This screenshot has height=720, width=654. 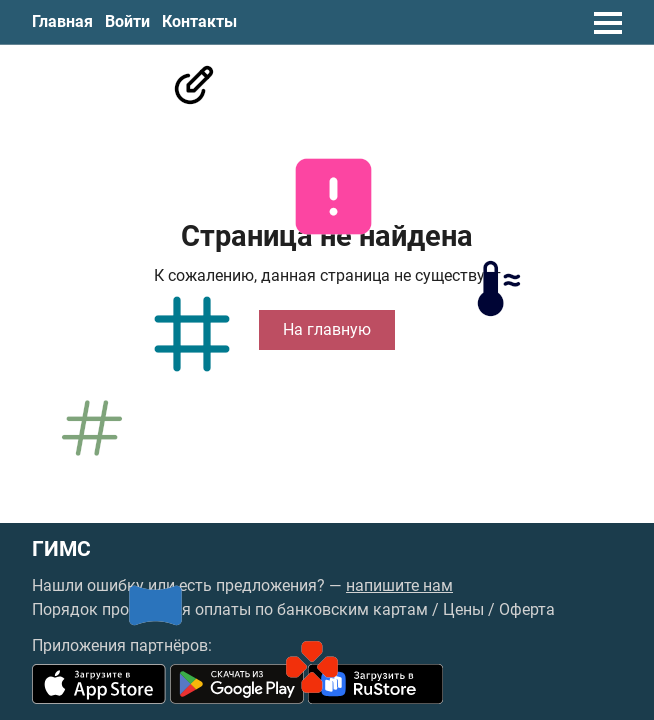 What do you see at coordinates (312, 667) in the screenshot?
I see `open gaming or game center` at bounding box center [312, 667].